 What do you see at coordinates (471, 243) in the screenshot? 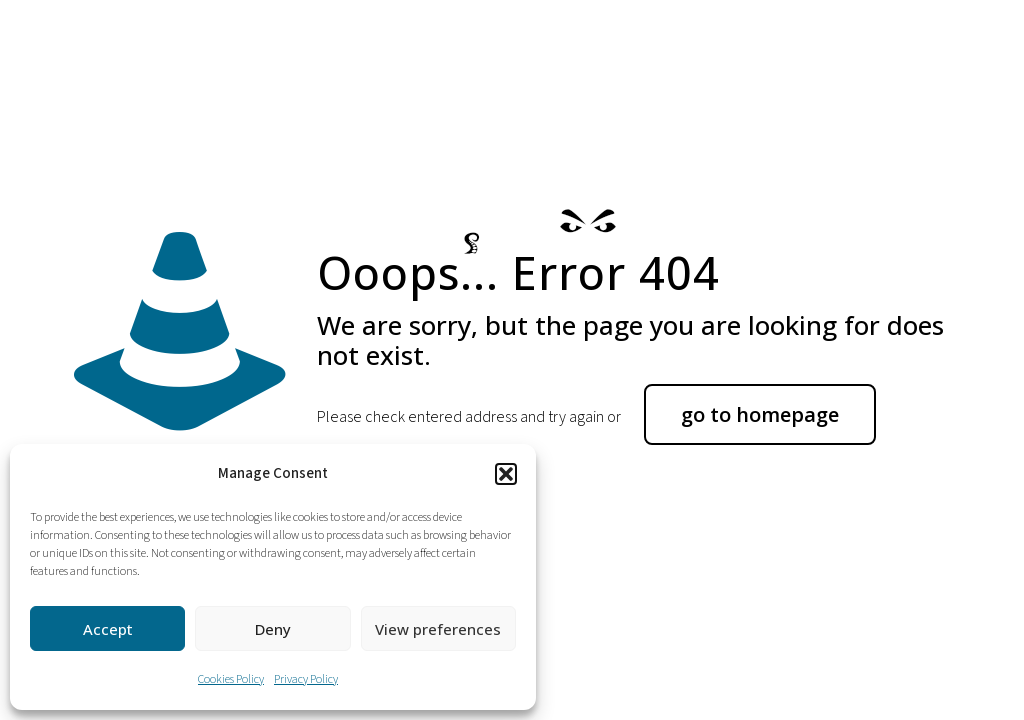
I see `represents a sea creature or kraken enemy type` at bounding box center [471, 243].